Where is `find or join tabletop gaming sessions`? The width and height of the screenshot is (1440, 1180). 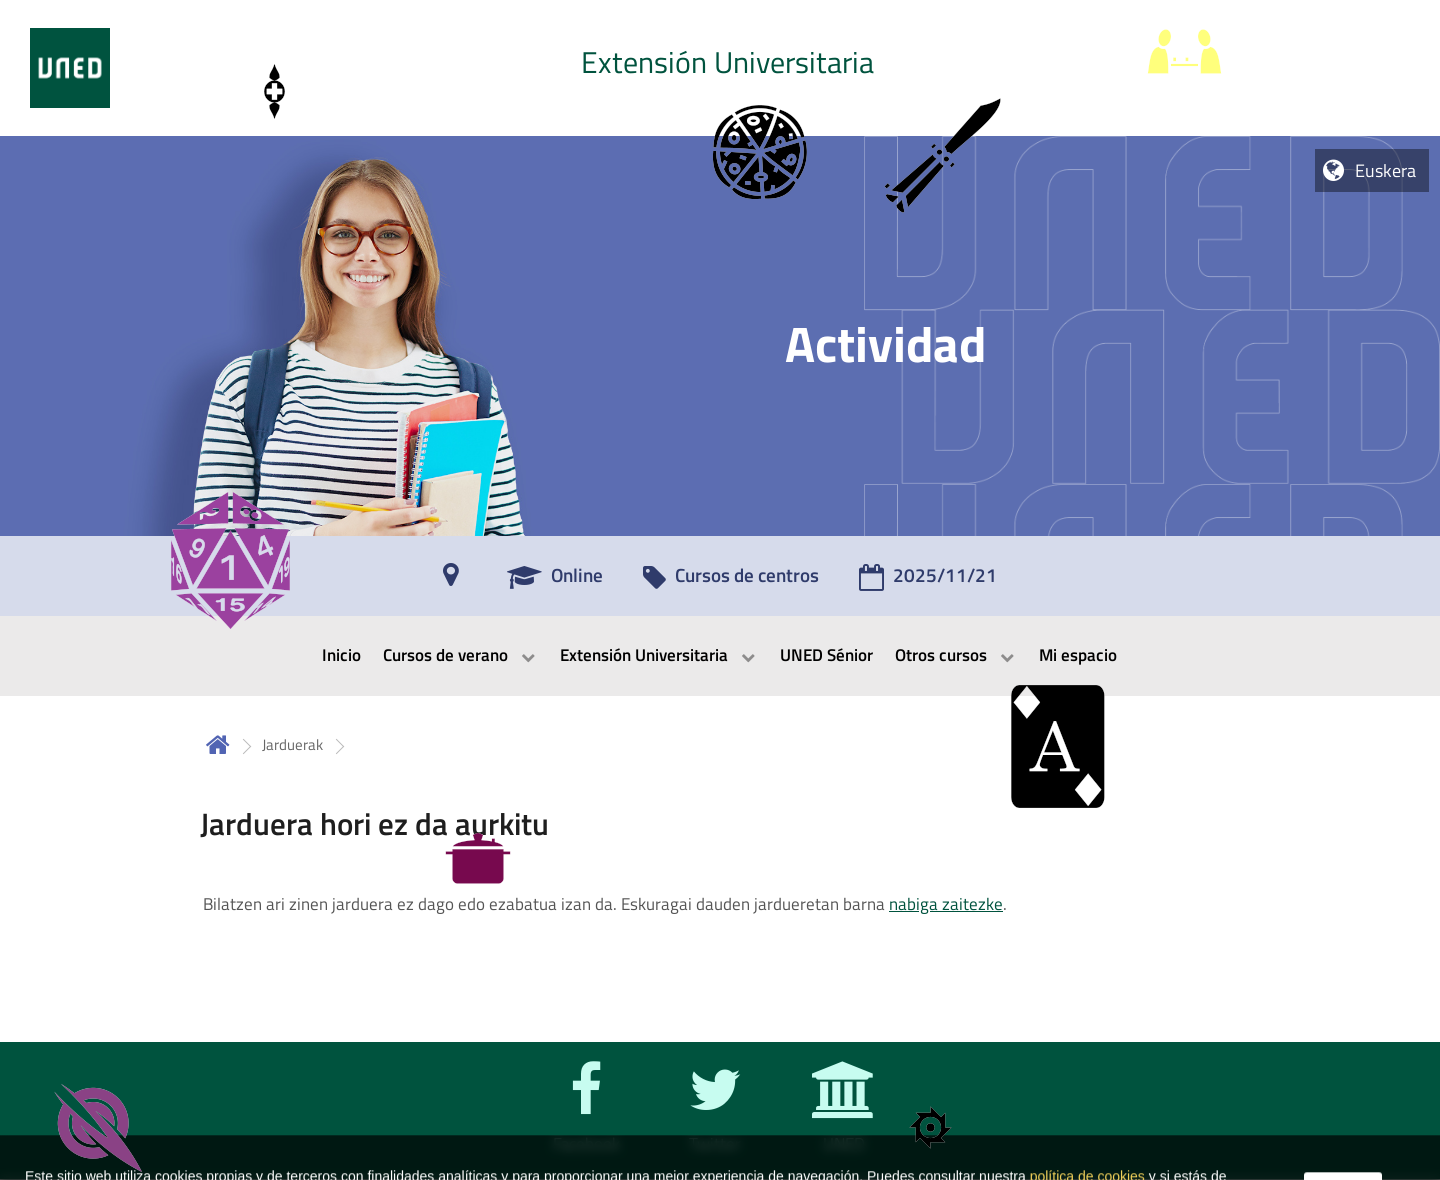
find or join tabletop gaming sessions is located at coordinates (1184, 51).